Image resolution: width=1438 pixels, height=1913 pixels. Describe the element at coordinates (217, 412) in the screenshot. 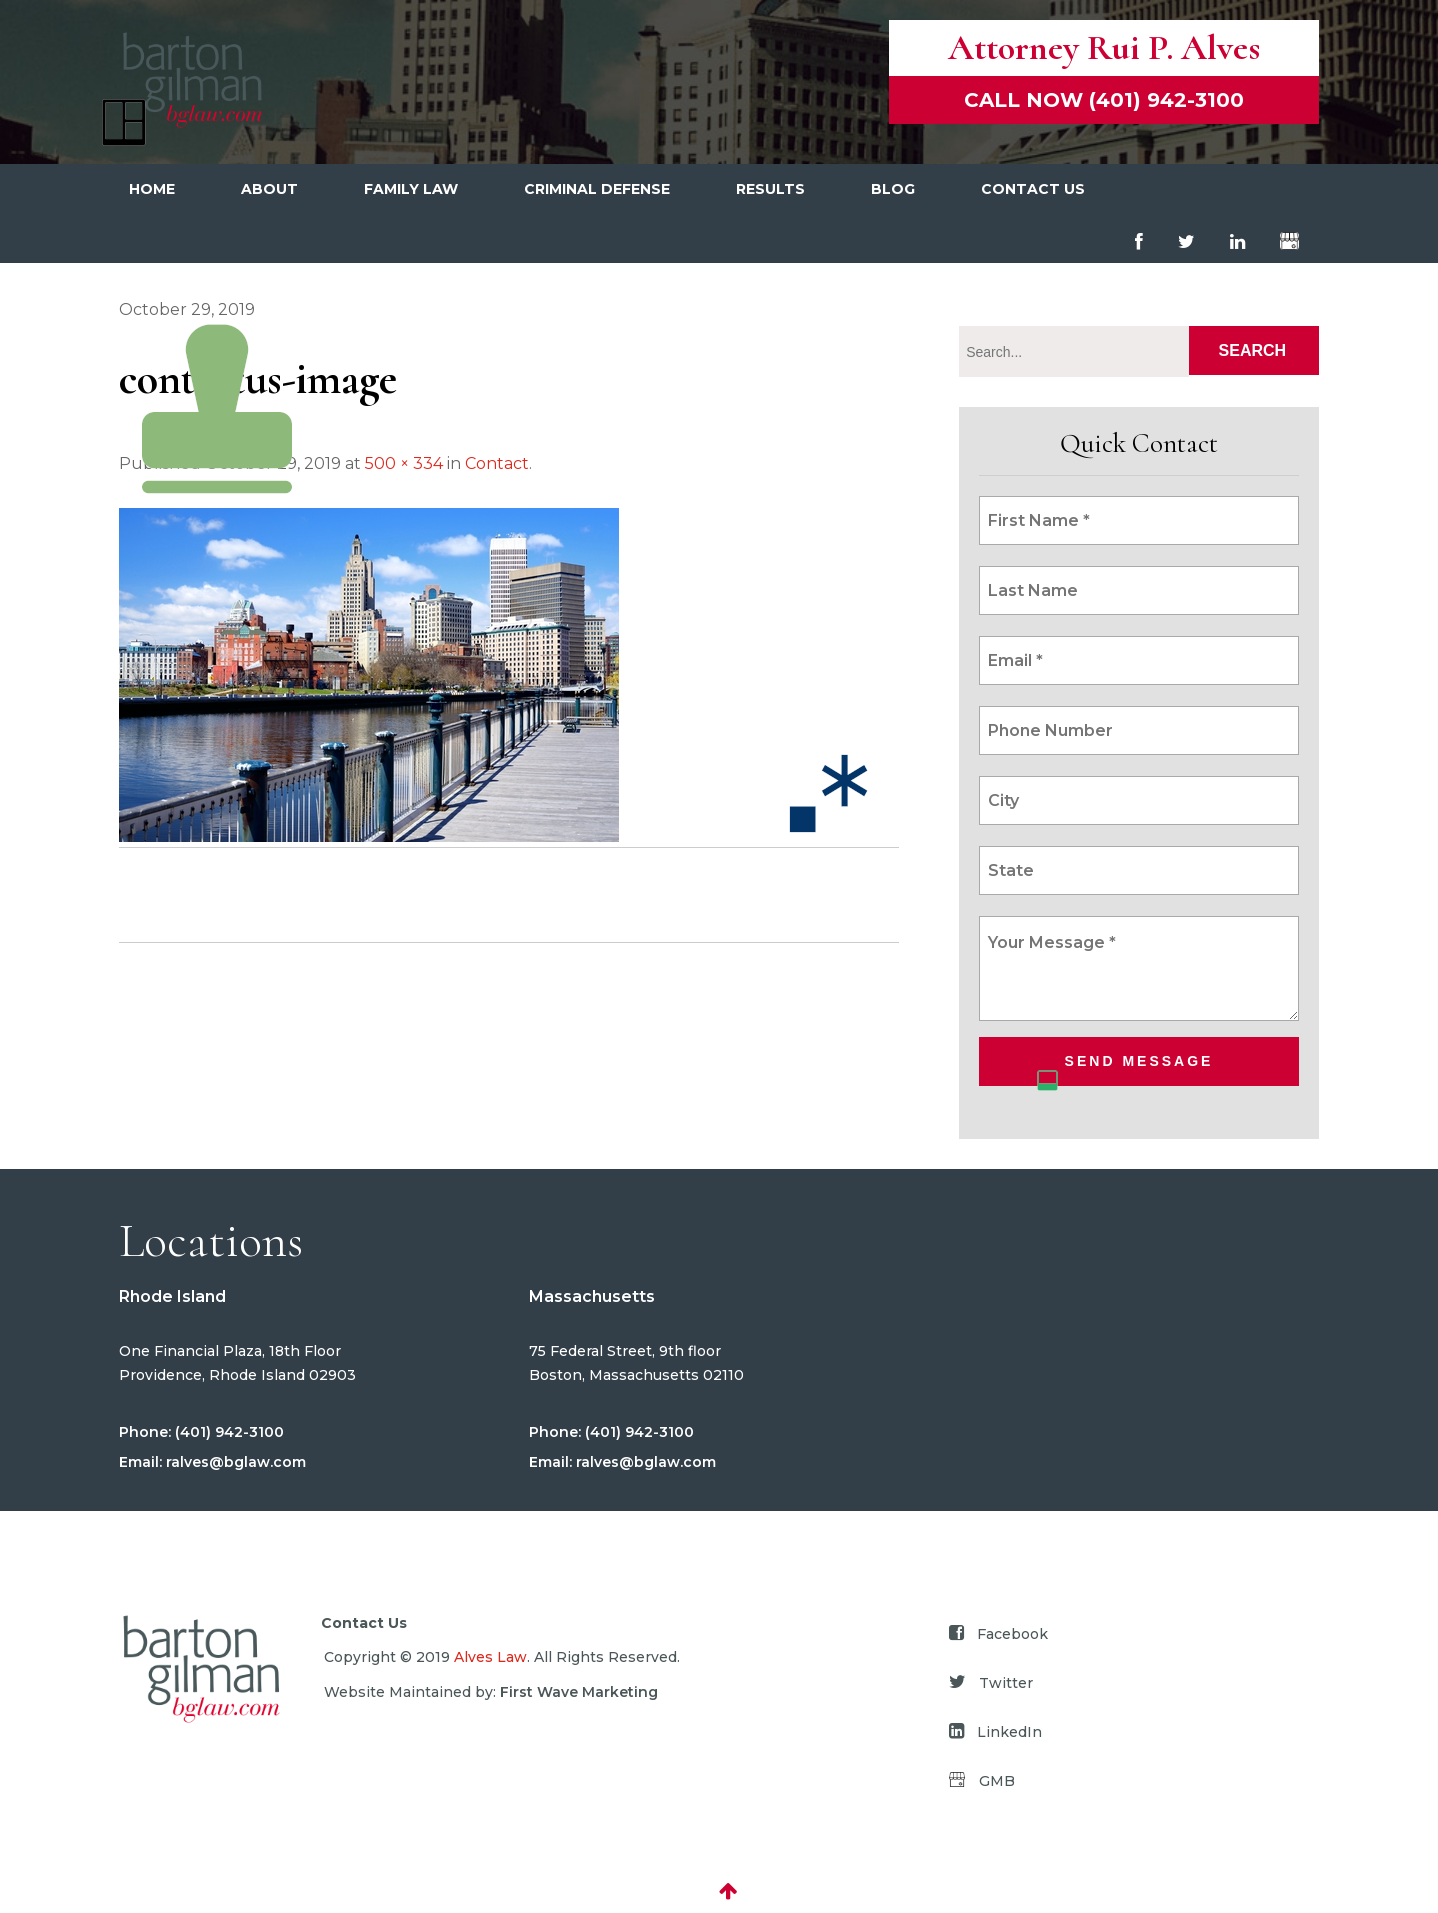

I see `apply a stamp or seal to a document` at that location.